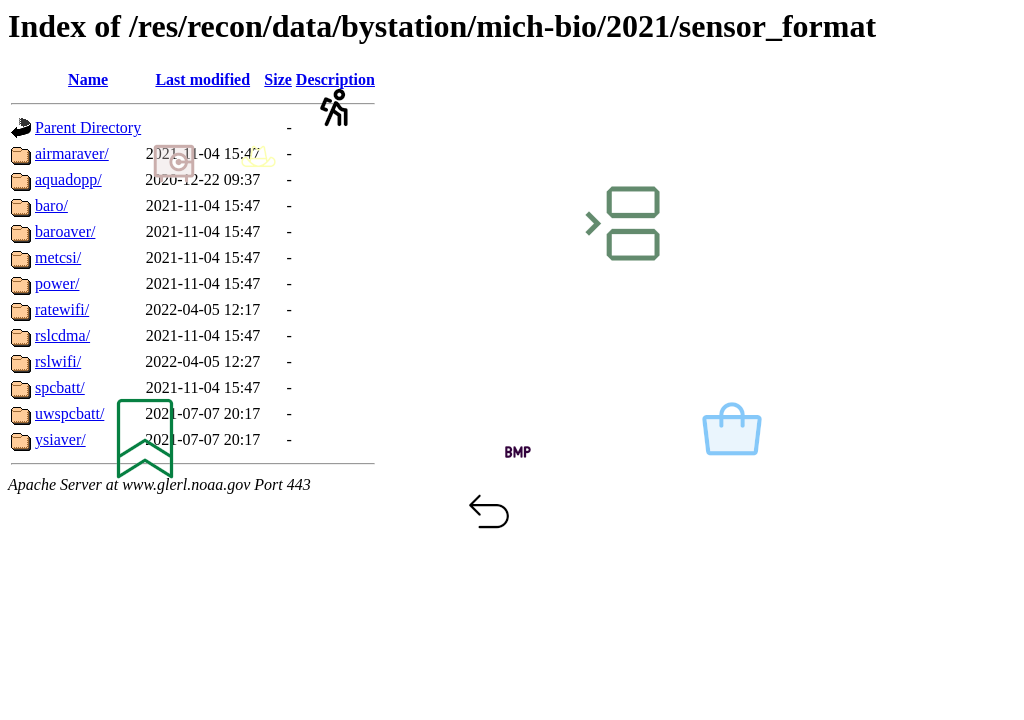  What do you see at coordinates (489, 513) in the screenshot?
I see `undo previous action` at bounding box center [489, 513].